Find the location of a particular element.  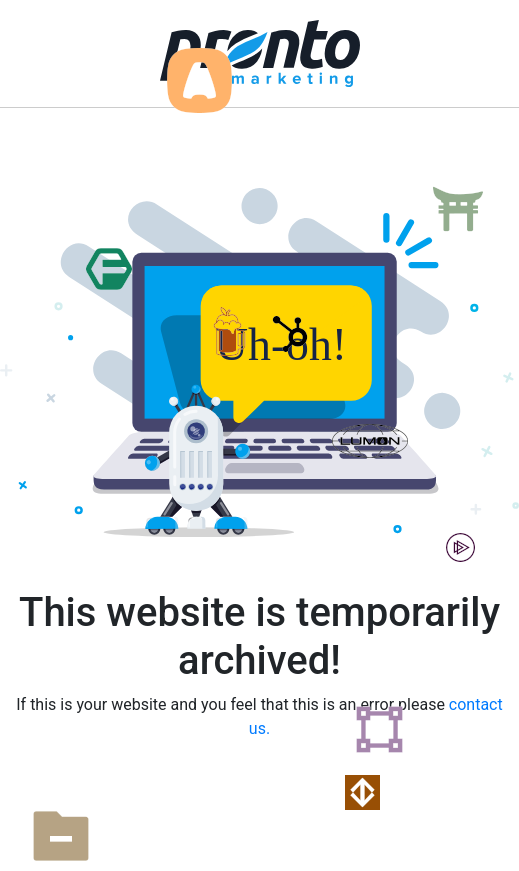

edit shape or object boundaries is located at coordinates (379, 729).